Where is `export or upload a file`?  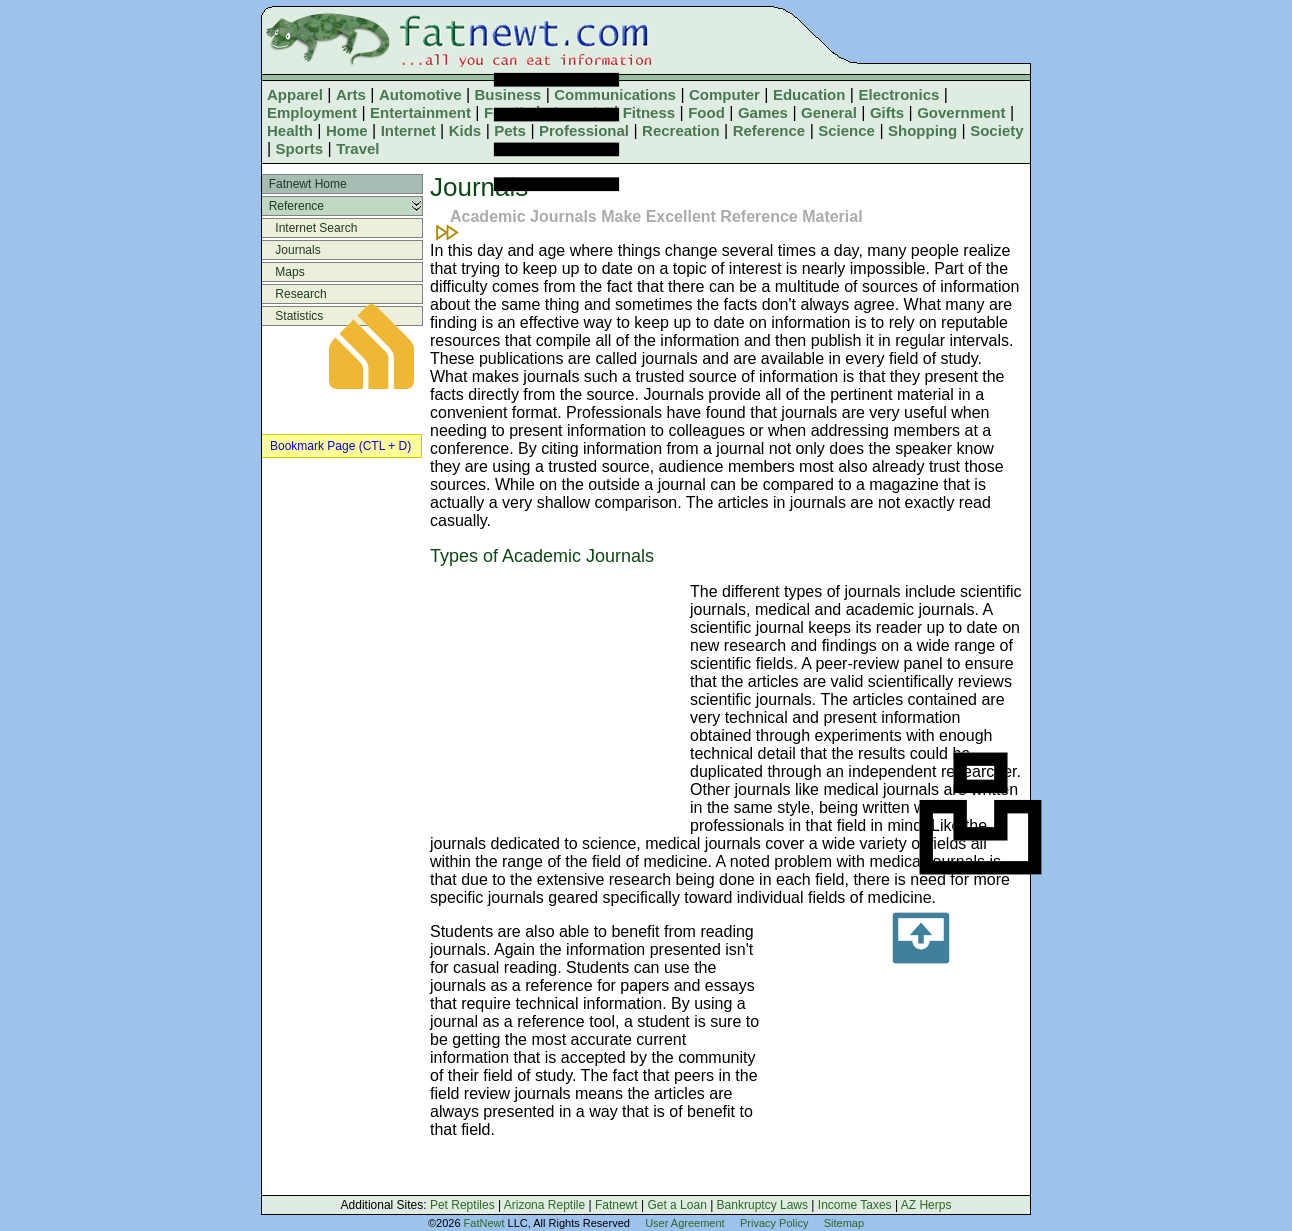 export or upload a file is located at coordinates (921, 938).